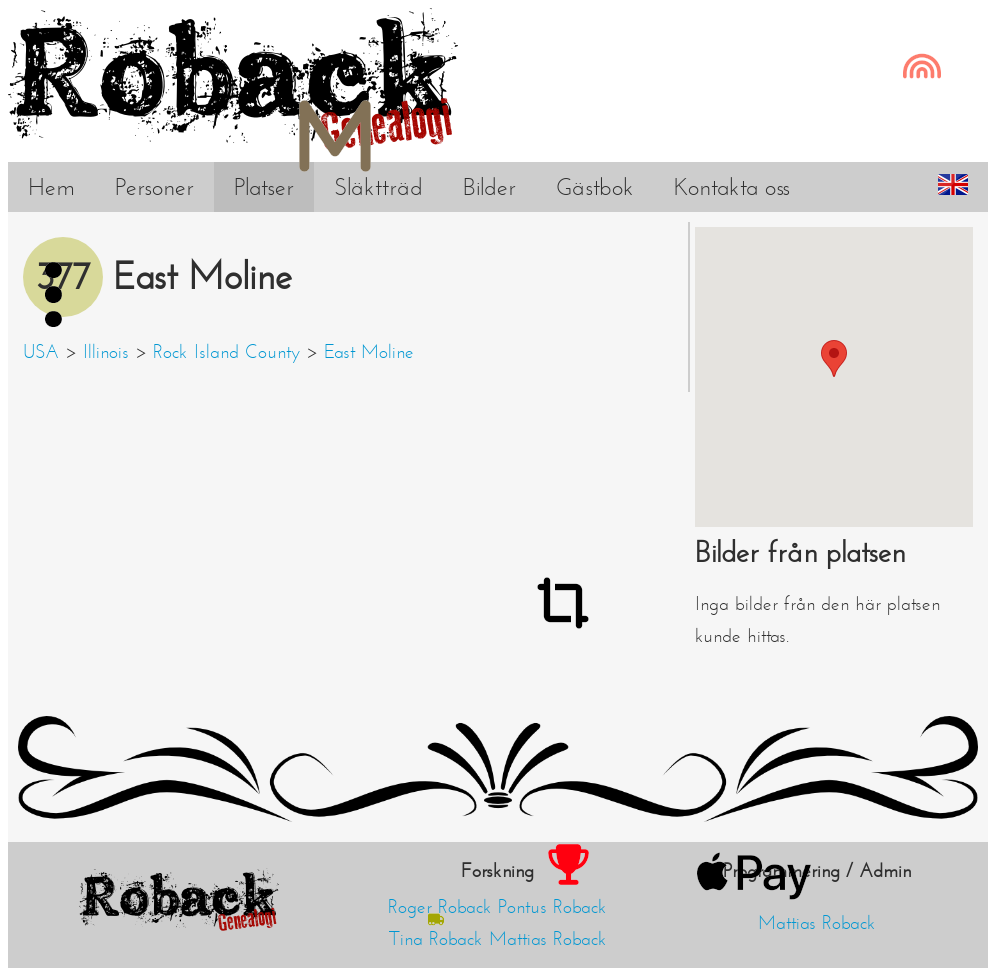 The width and height of the screenshot is (988, 976). I want to click on indicates items starting with the letter M, so click(335, 136).